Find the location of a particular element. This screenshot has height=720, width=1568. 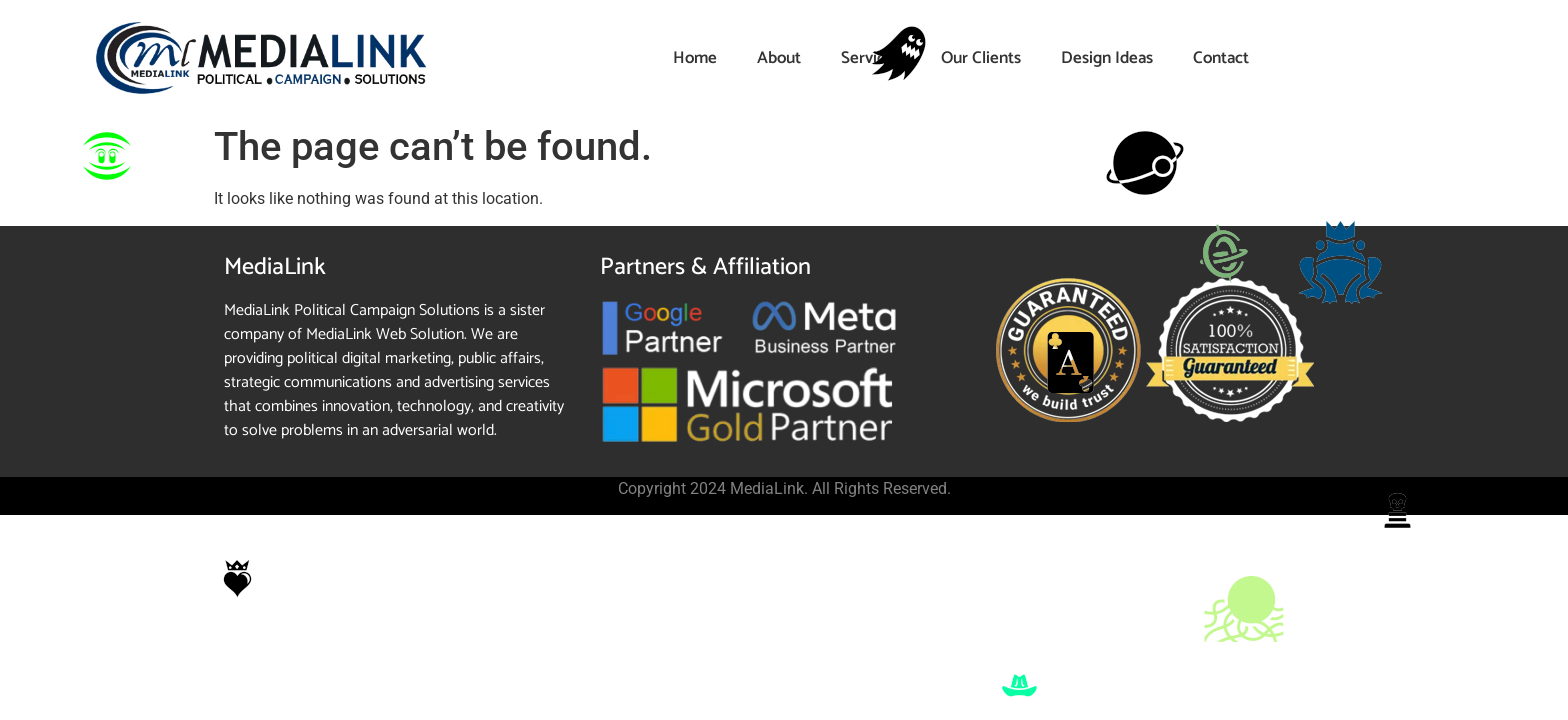

toggle ghost mode or invisible status is located at coordinates (898, 53).